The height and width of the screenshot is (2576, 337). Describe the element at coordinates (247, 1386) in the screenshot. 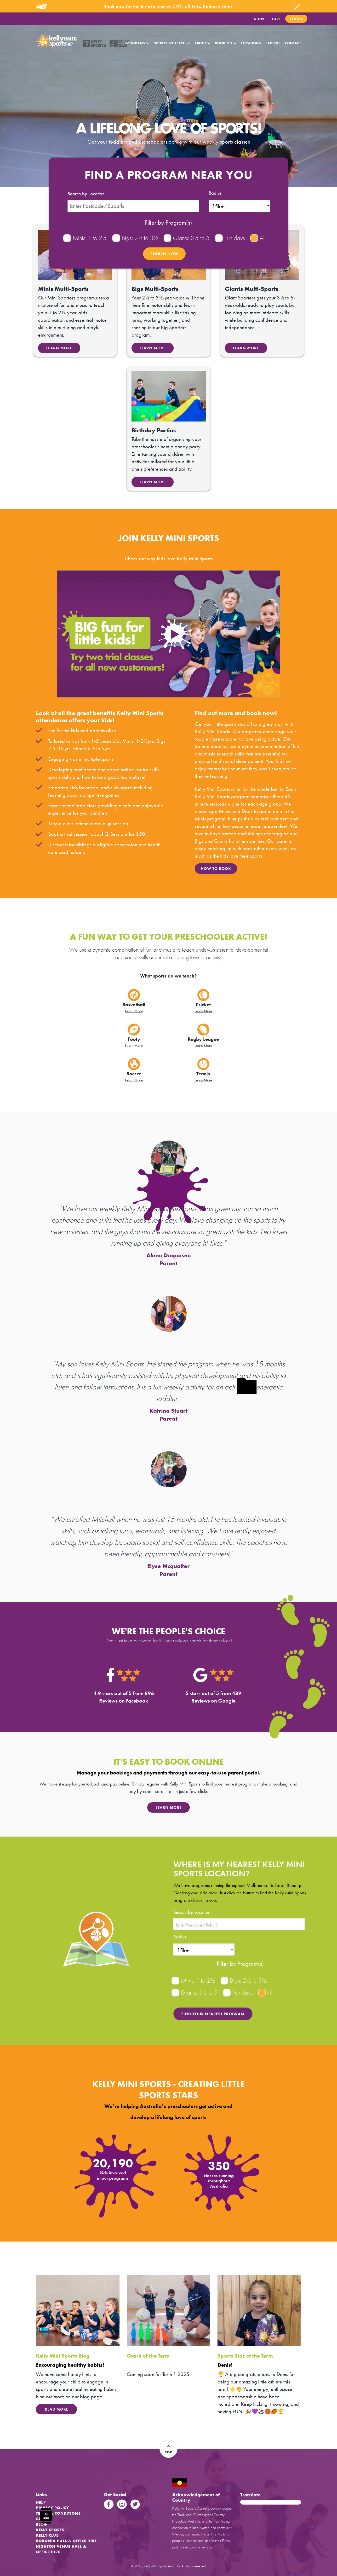

I see `access your files and documents` at that location.